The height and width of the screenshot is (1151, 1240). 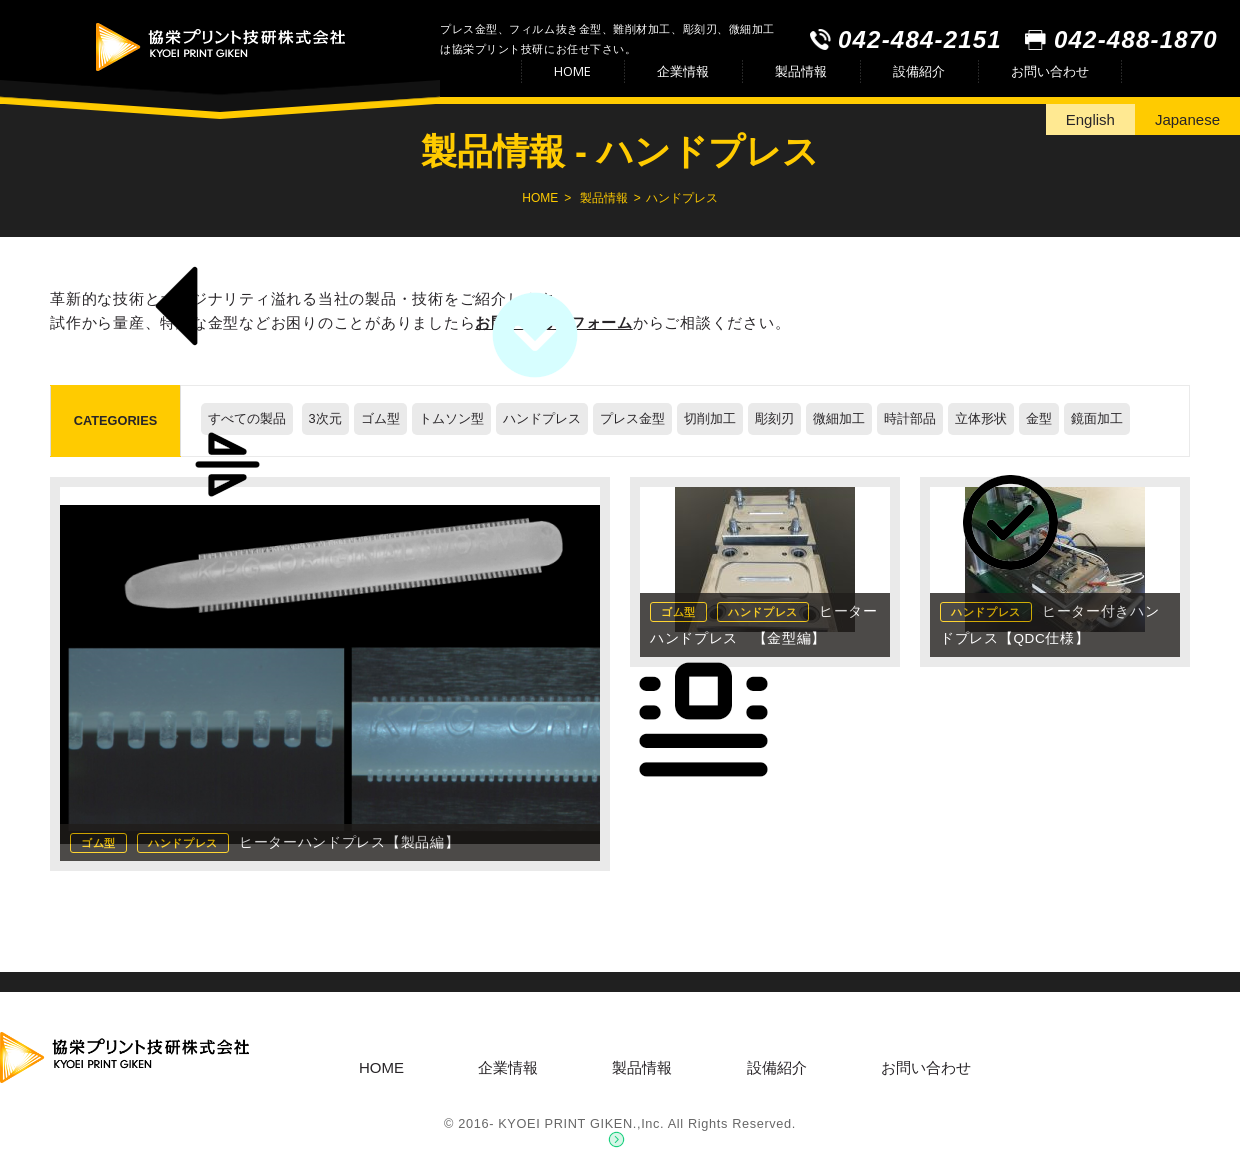 I want to click on flip image horizontally, so click(x=227, y=464).